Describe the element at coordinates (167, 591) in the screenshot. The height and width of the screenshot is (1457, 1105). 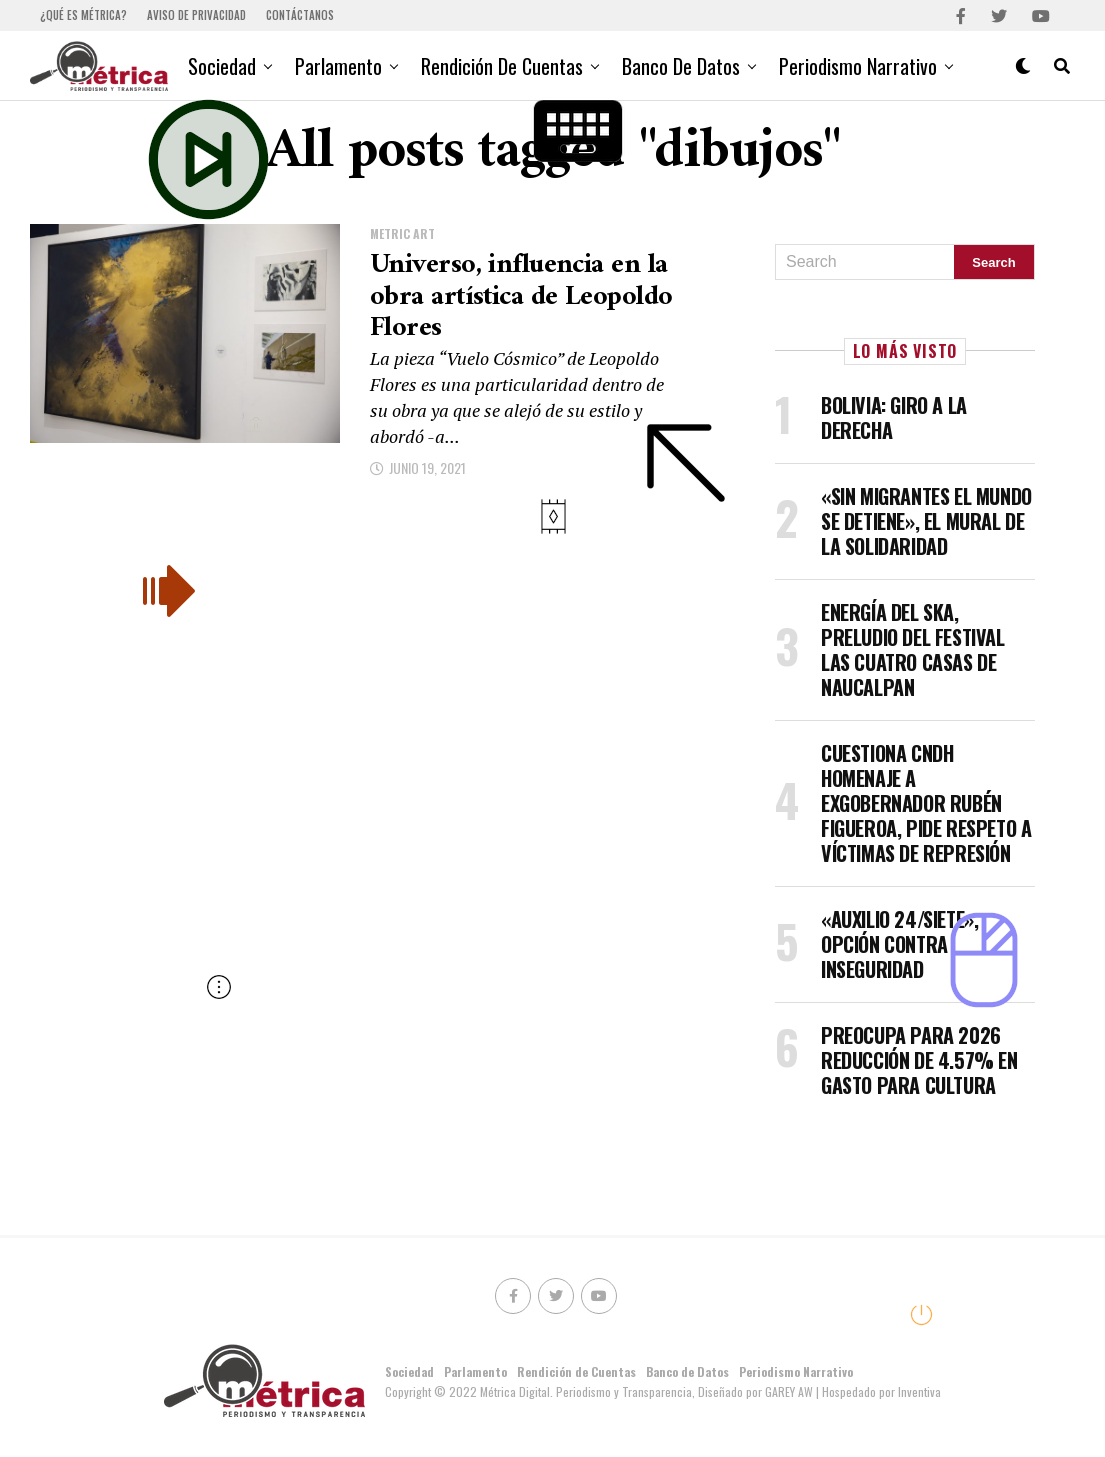
I see `skip forward or advance multiple steps` at that location.